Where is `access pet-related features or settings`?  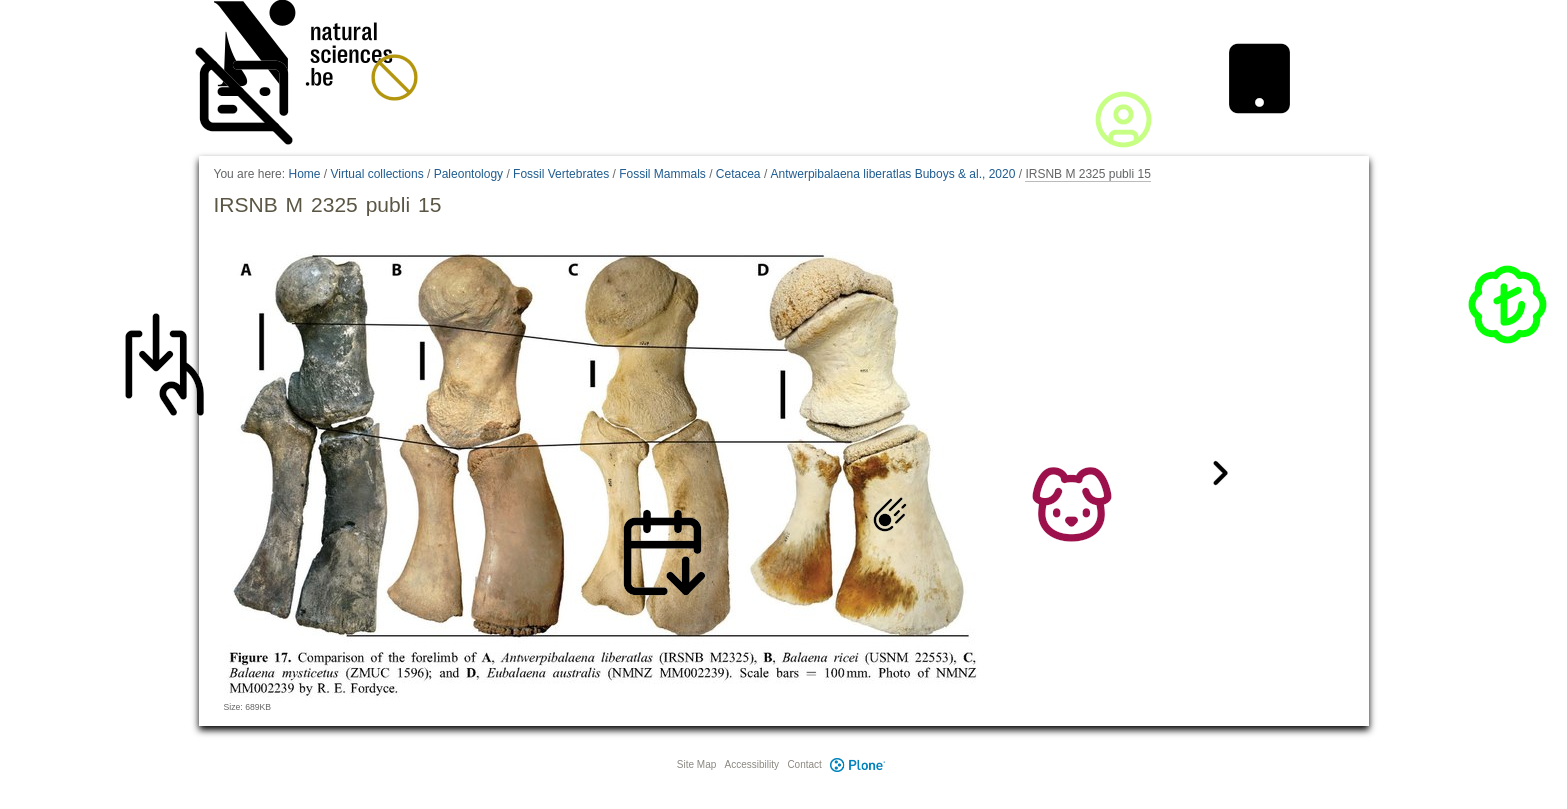
access pet-related features or settings is located at coordinates (1071, 504).